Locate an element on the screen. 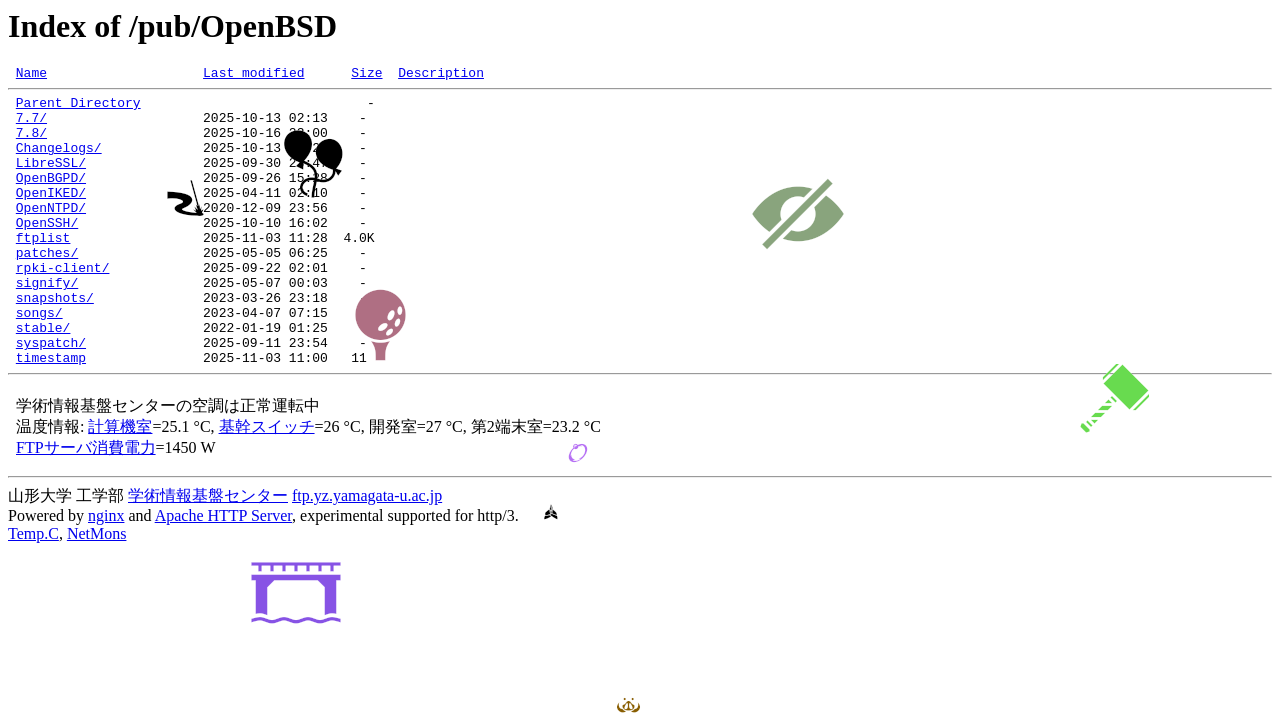 The image size is (1280, 720). indicates a celebration or party event is located at coordinates (312, 163).